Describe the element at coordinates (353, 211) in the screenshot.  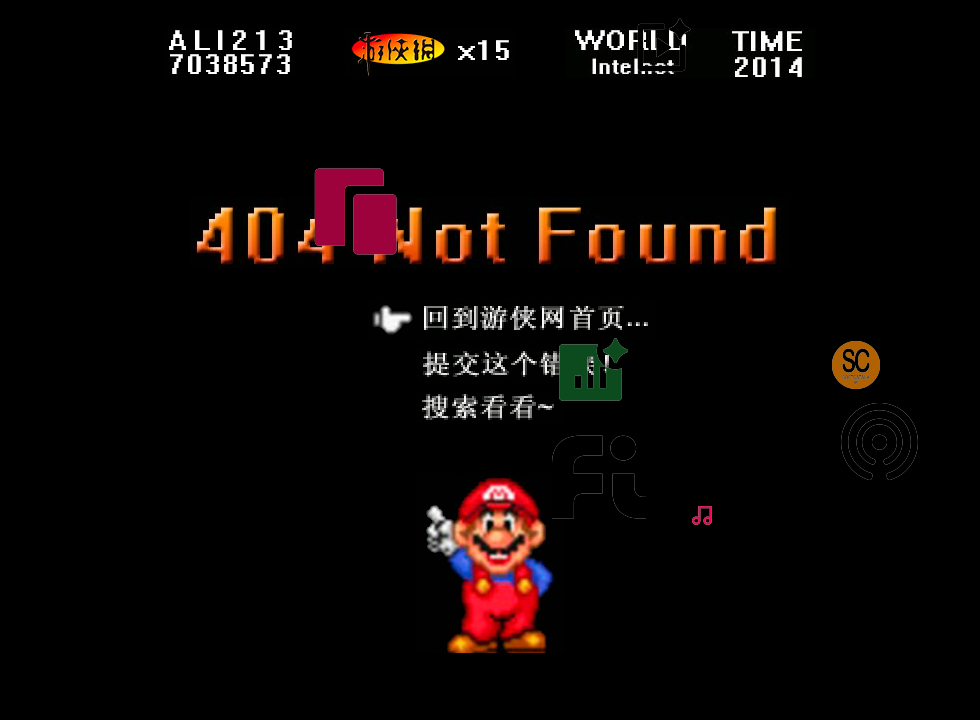
I see `manage connected devices` at that location.